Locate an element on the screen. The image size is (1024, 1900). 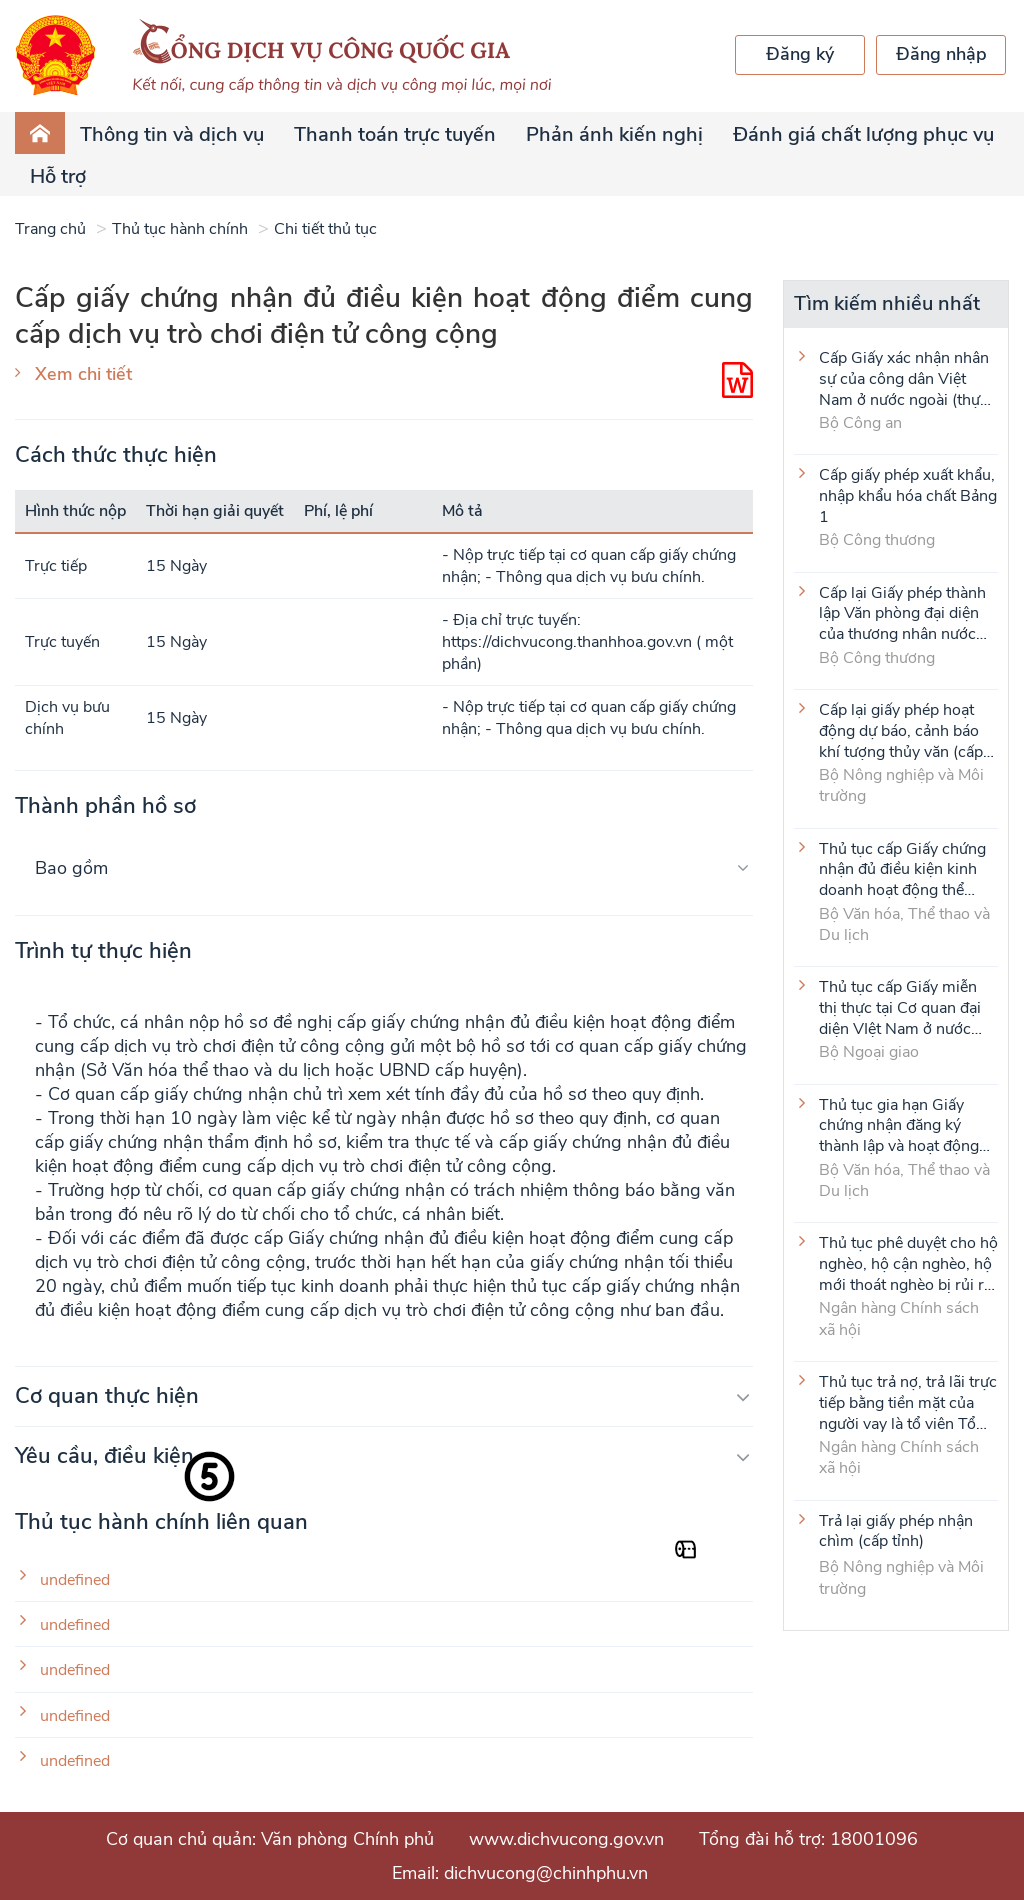
indicates restroom or bathroom location is located at coordinates (685, 1549).